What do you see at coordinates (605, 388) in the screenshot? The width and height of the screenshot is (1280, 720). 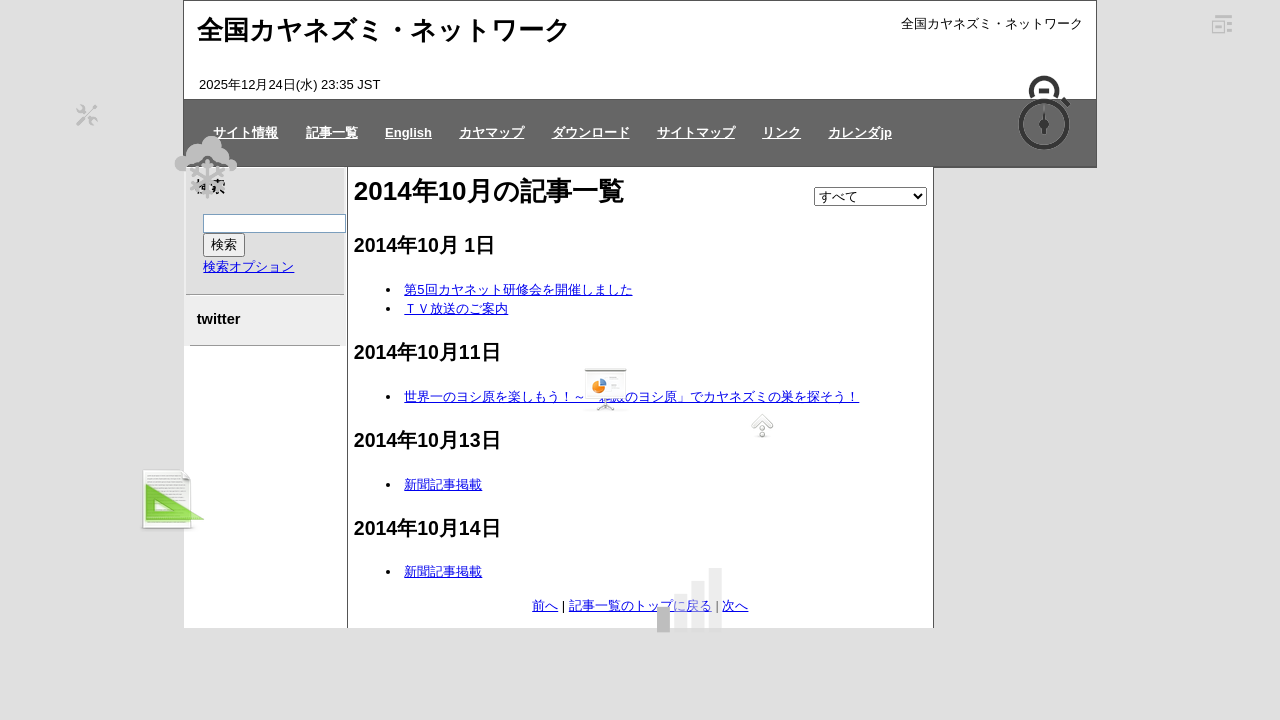 I see `open a presentation file` at bounding box center [605, 388].